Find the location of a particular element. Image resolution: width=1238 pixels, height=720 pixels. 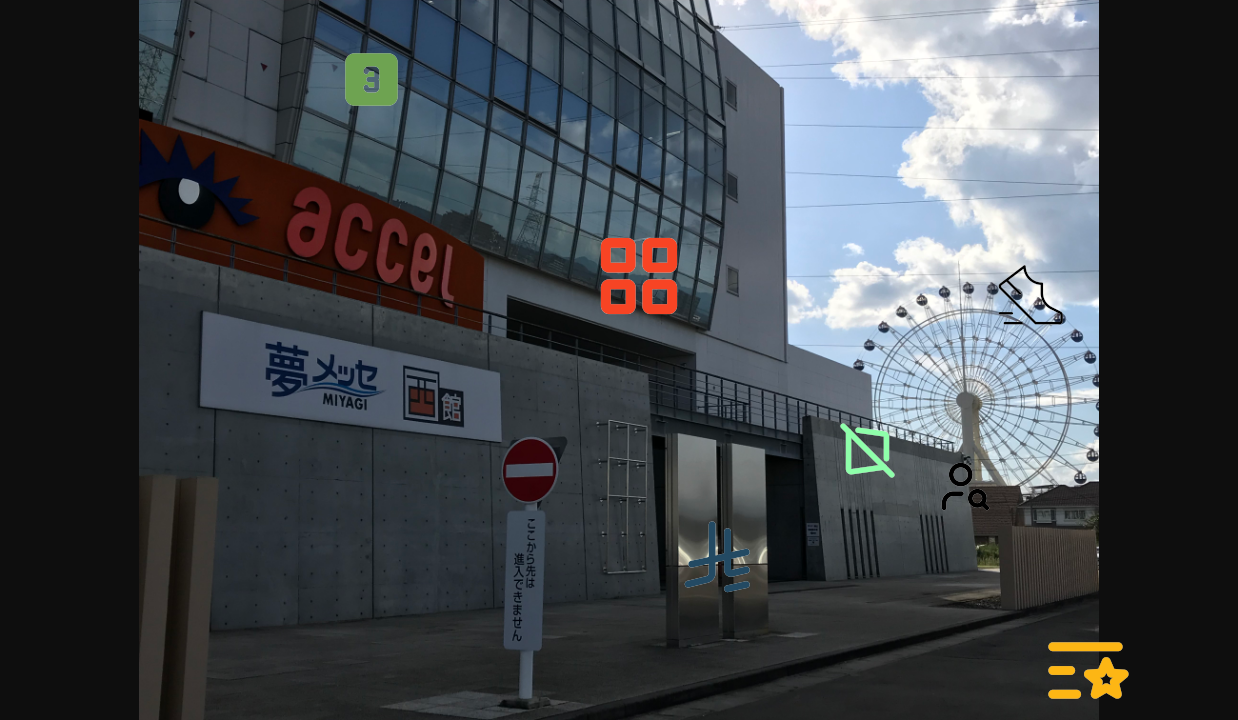

indicates price or amount in Saudi riyals is located at coordinates (719, 559).